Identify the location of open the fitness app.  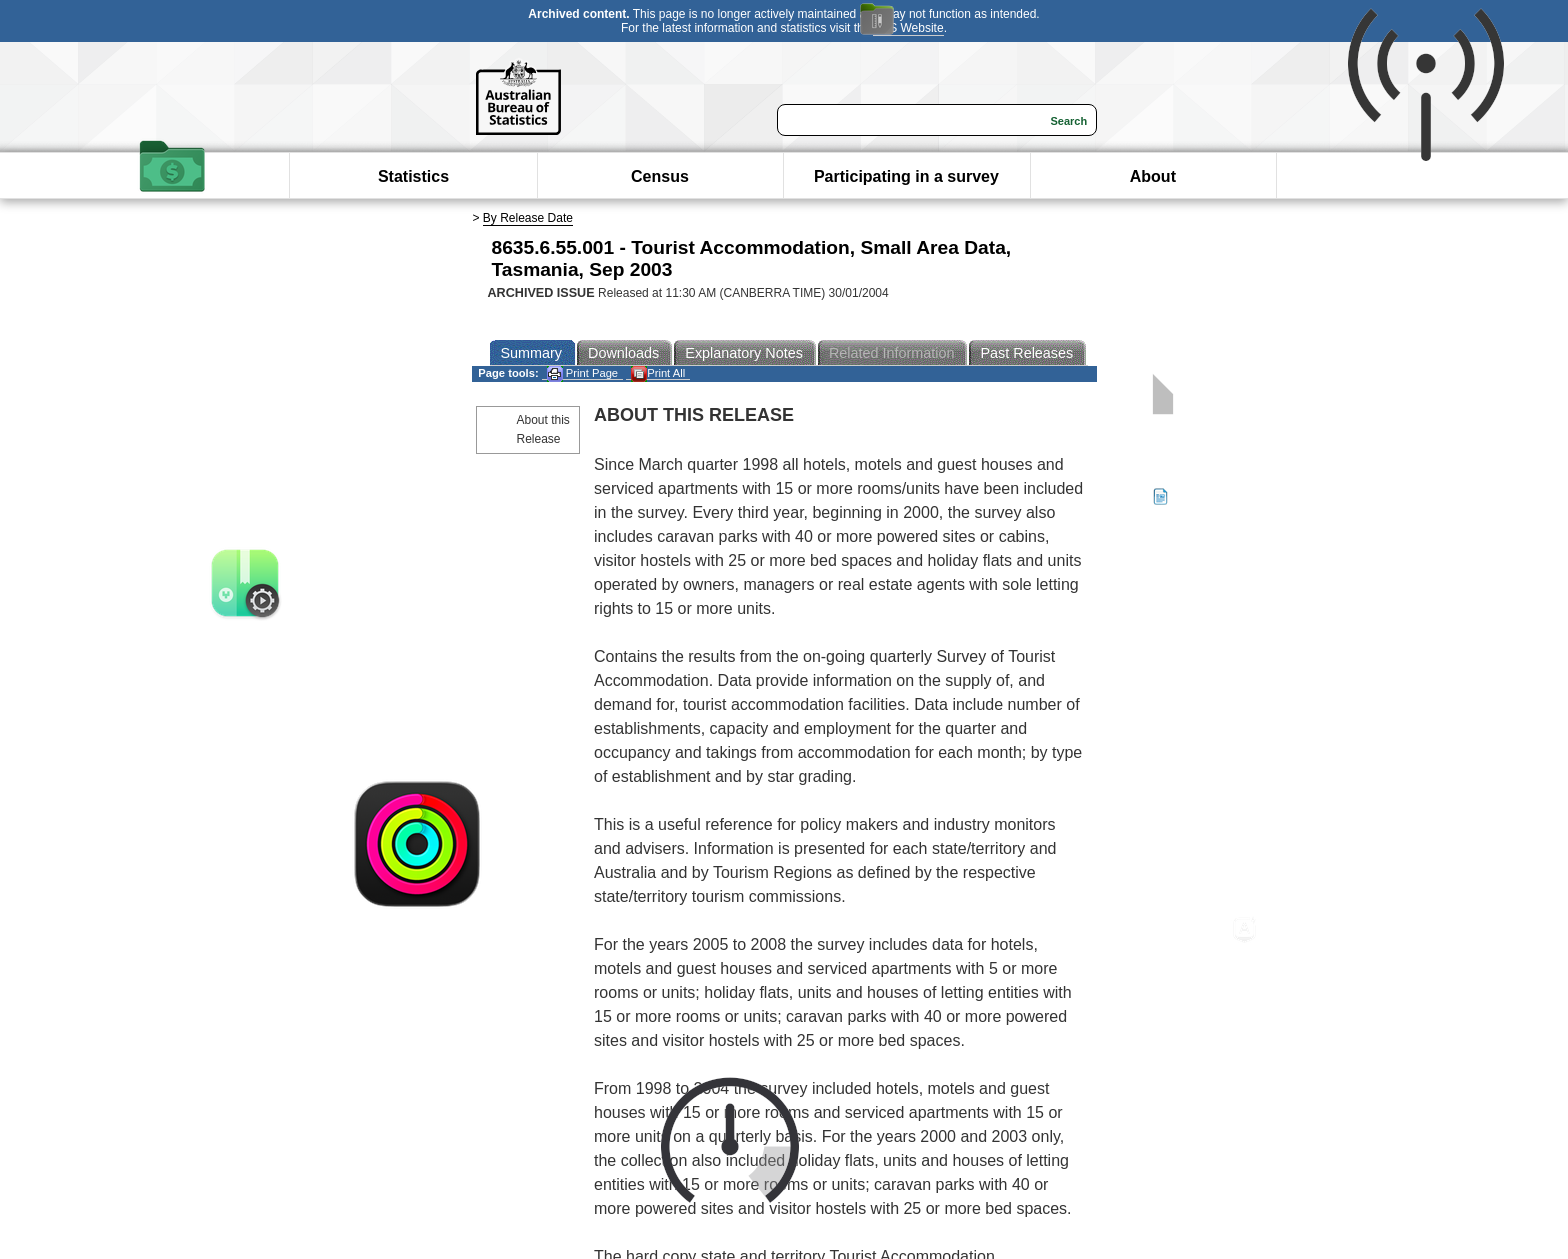
(417, 844).